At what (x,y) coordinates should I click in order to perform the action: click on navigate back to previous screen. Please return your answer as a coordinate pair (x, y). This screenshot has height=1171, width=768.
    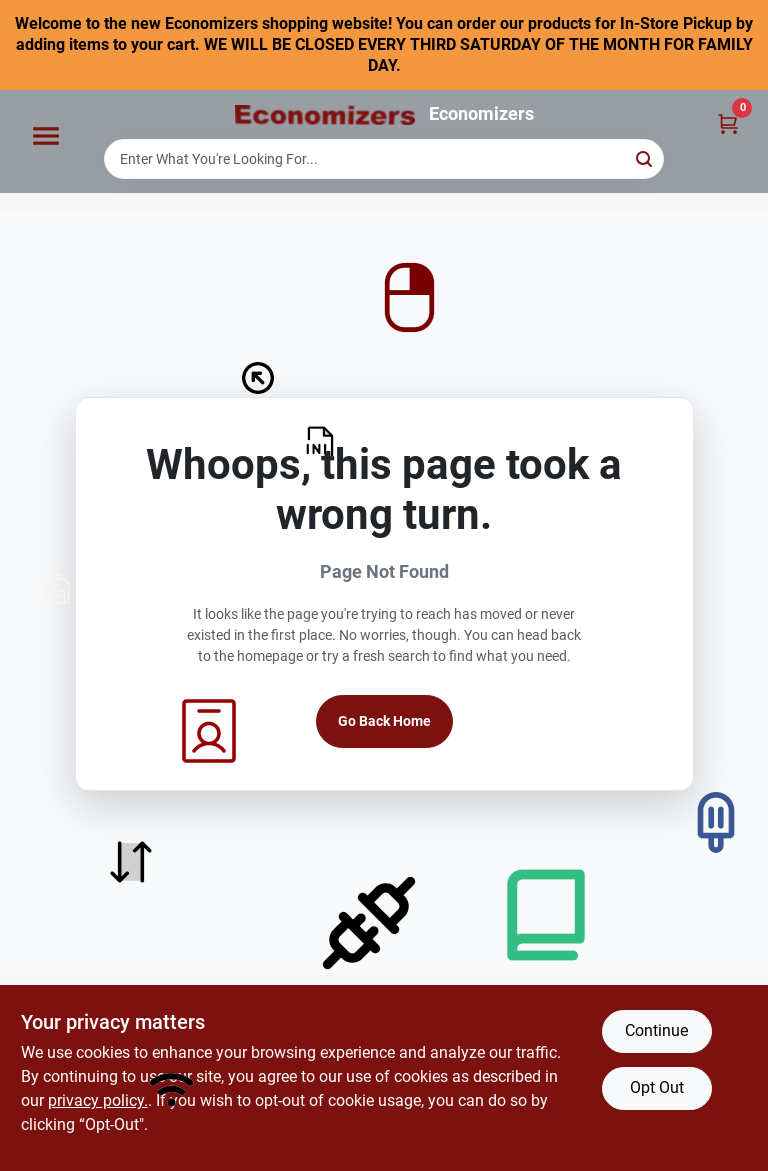
    Looking at the image, I should click on (258, 378).